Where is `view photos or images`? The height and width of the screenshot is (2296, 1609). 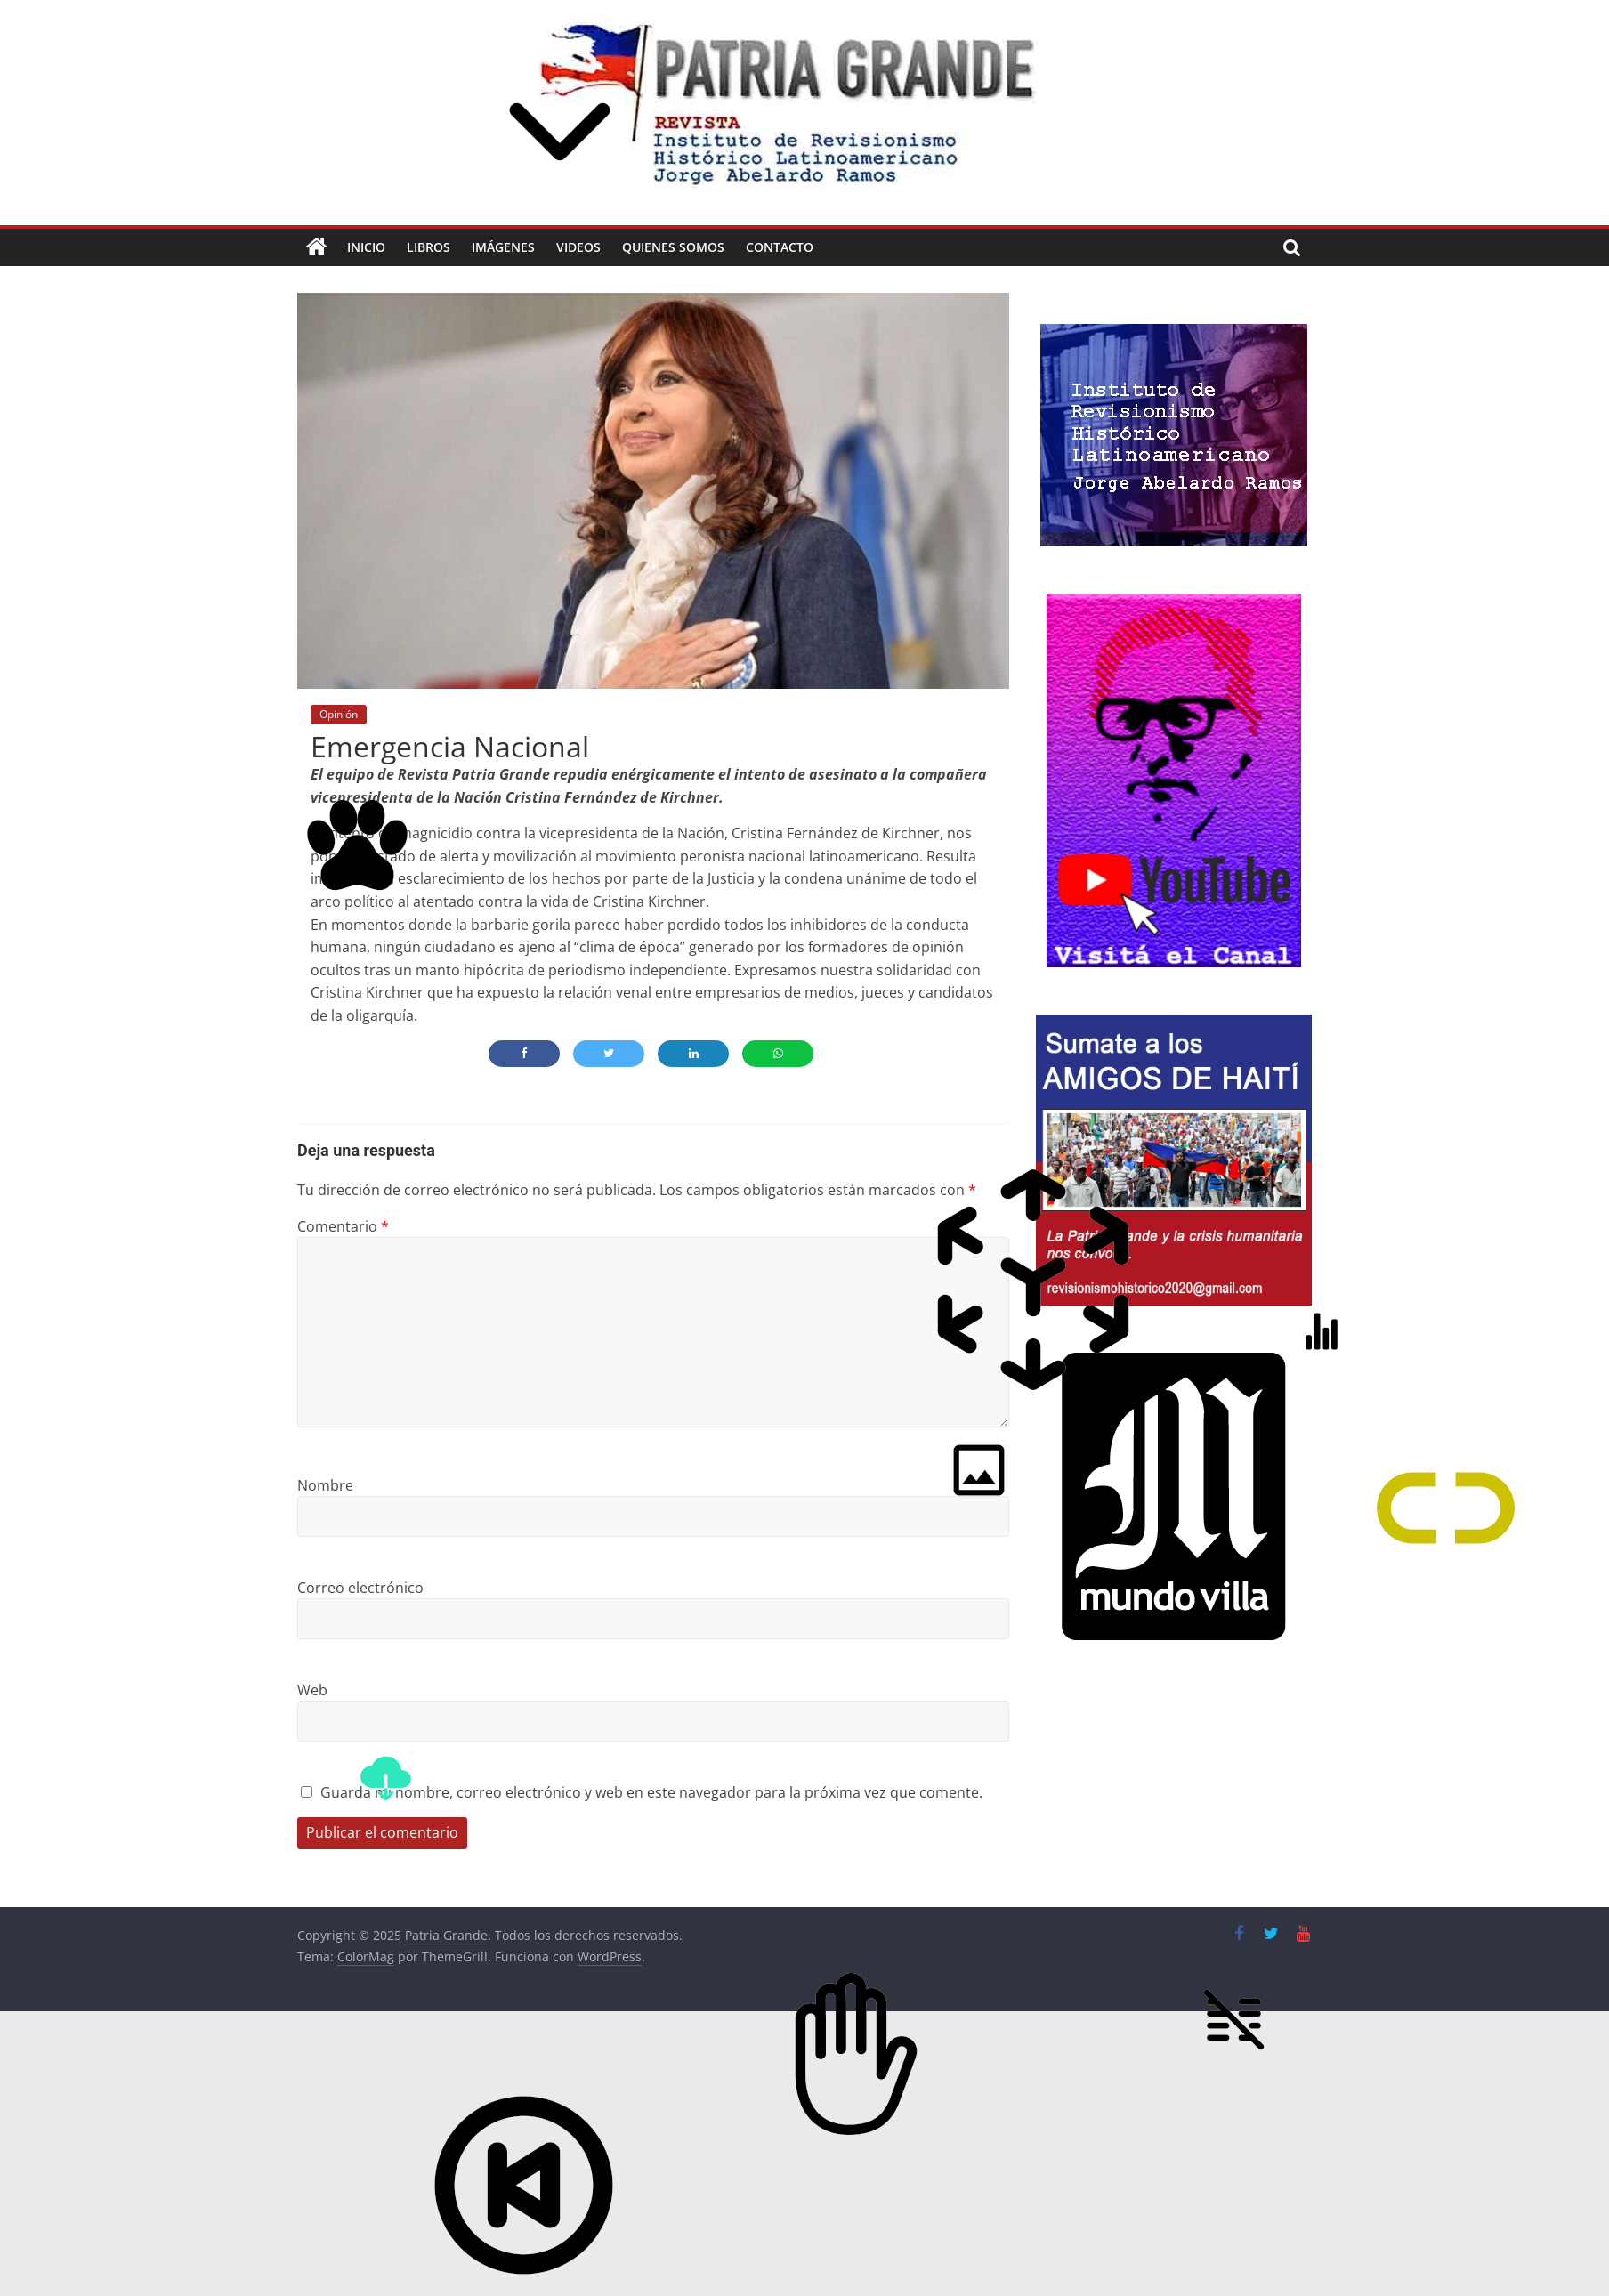 view photos or images is located at coordinates (979, 1470).